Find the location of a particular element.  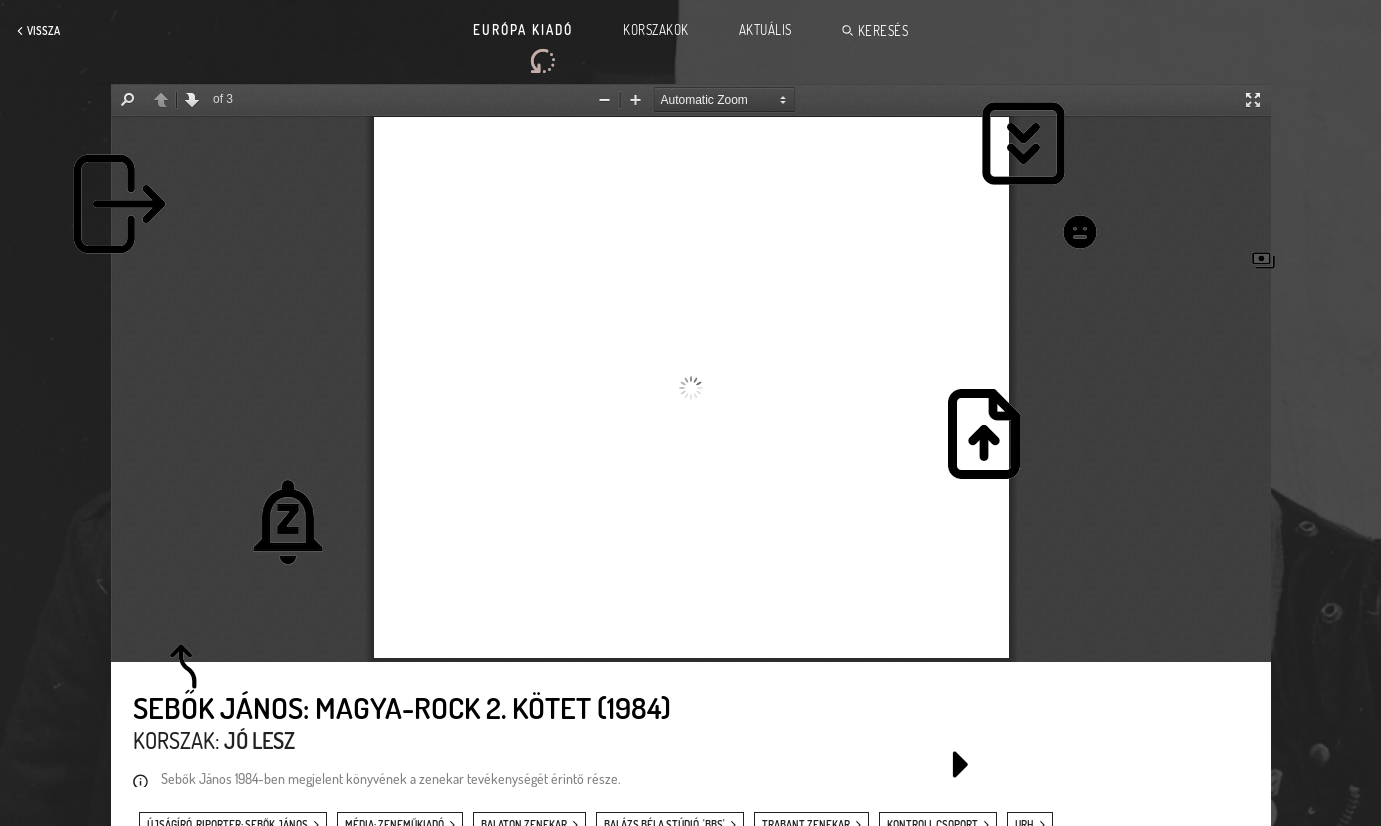

access payment methods is located at coordinates (1263, 260).